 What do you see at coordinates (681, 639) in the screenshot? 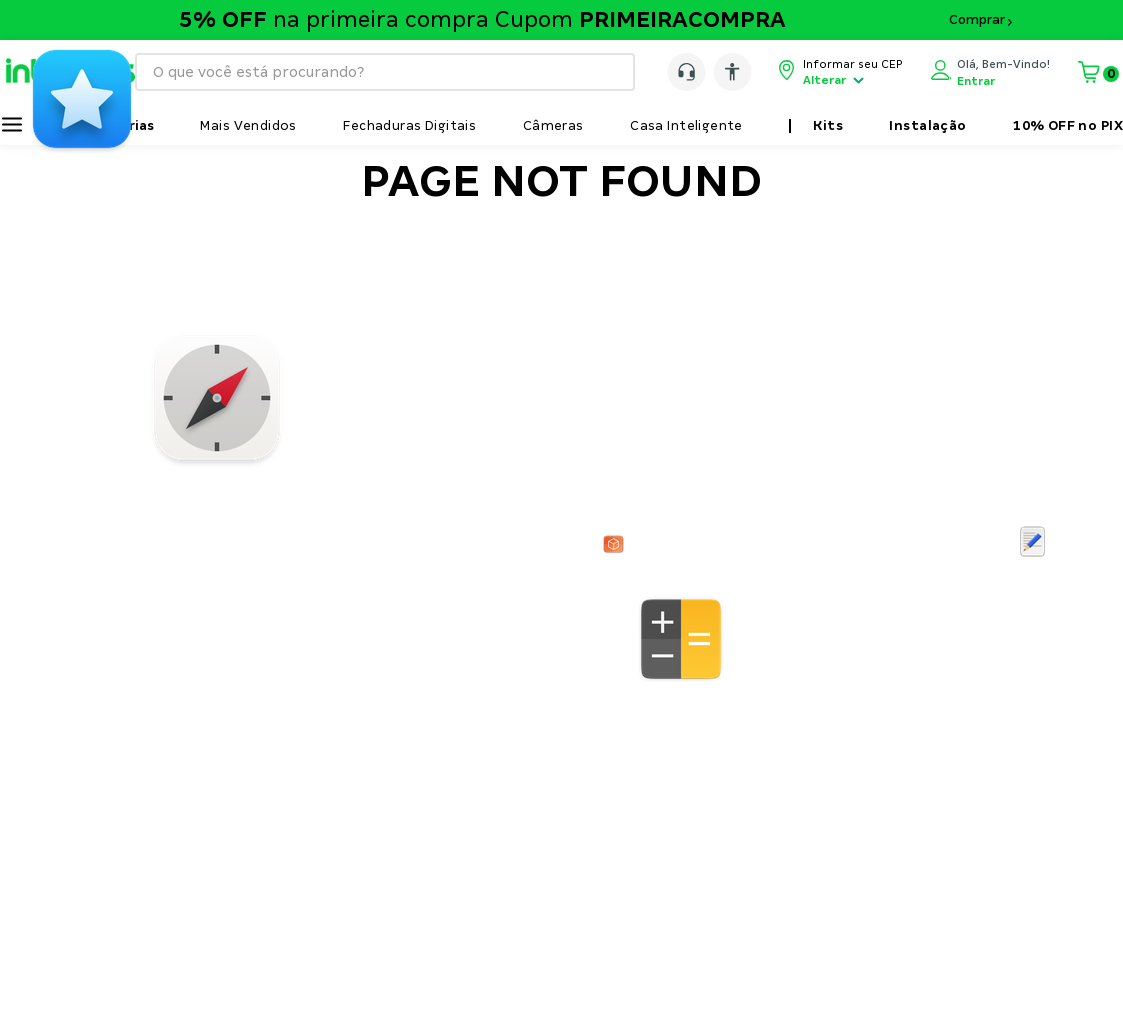
I see `open the calculator app` at bounding box center [681, 639].